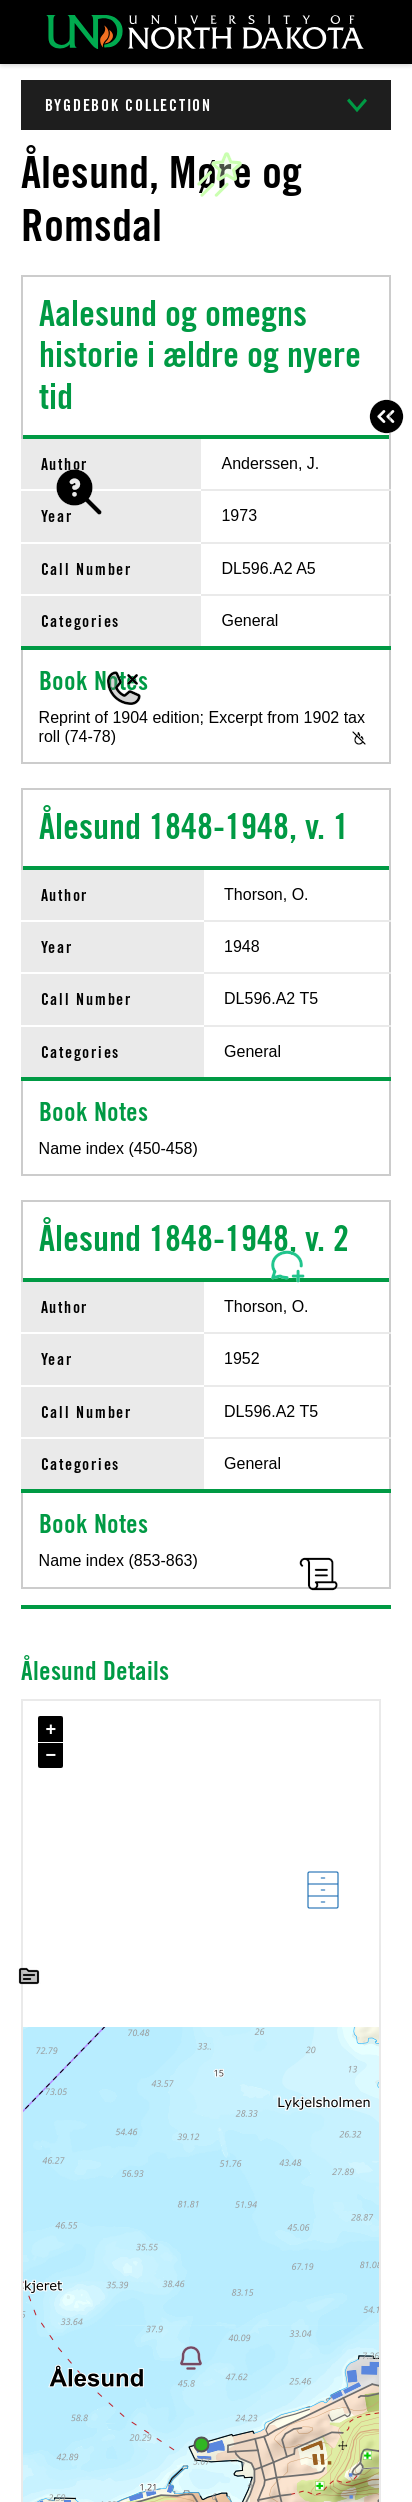 This screenshot has width=412, height=2502. Describe the element at coordinates (29, 1976) in the screenshot. I see `access source files or documents` at that location.